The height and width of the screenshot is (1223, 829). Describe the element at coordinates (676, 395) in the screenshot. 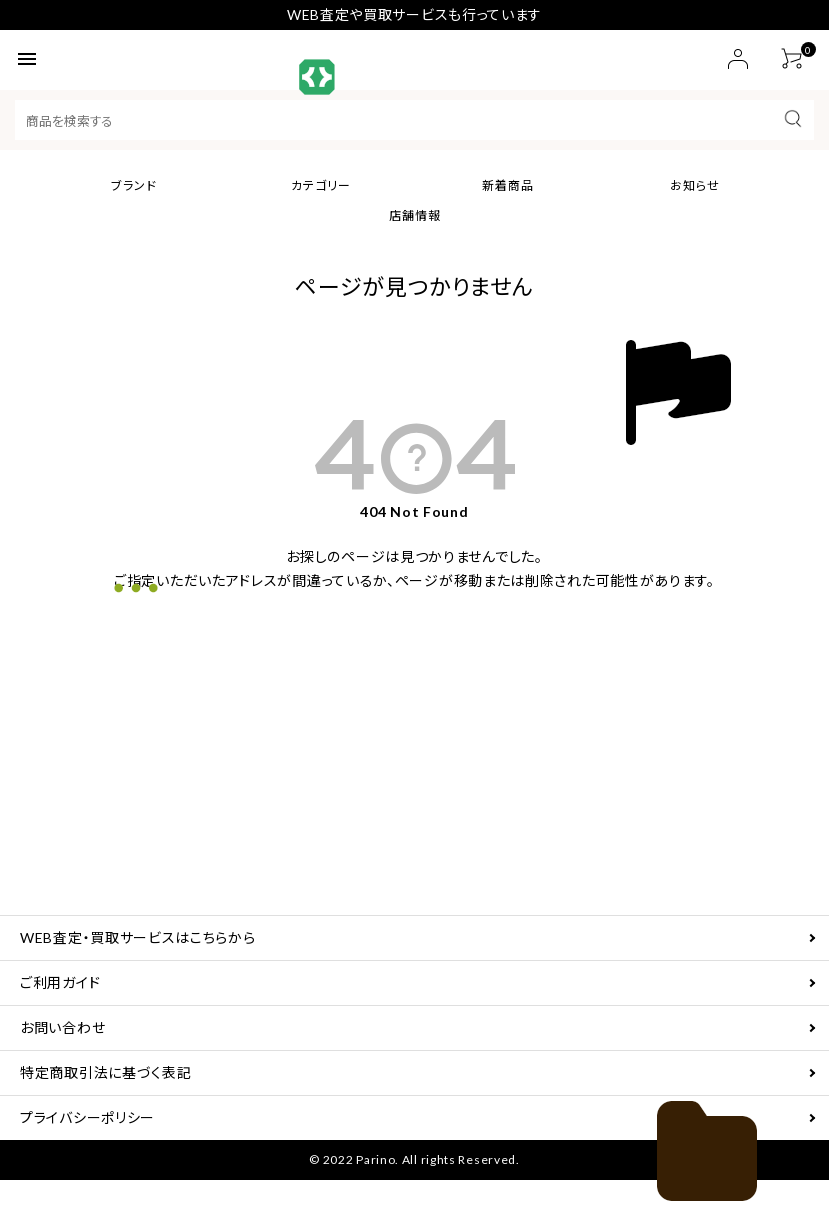

I see `report or flag a message` at that location.